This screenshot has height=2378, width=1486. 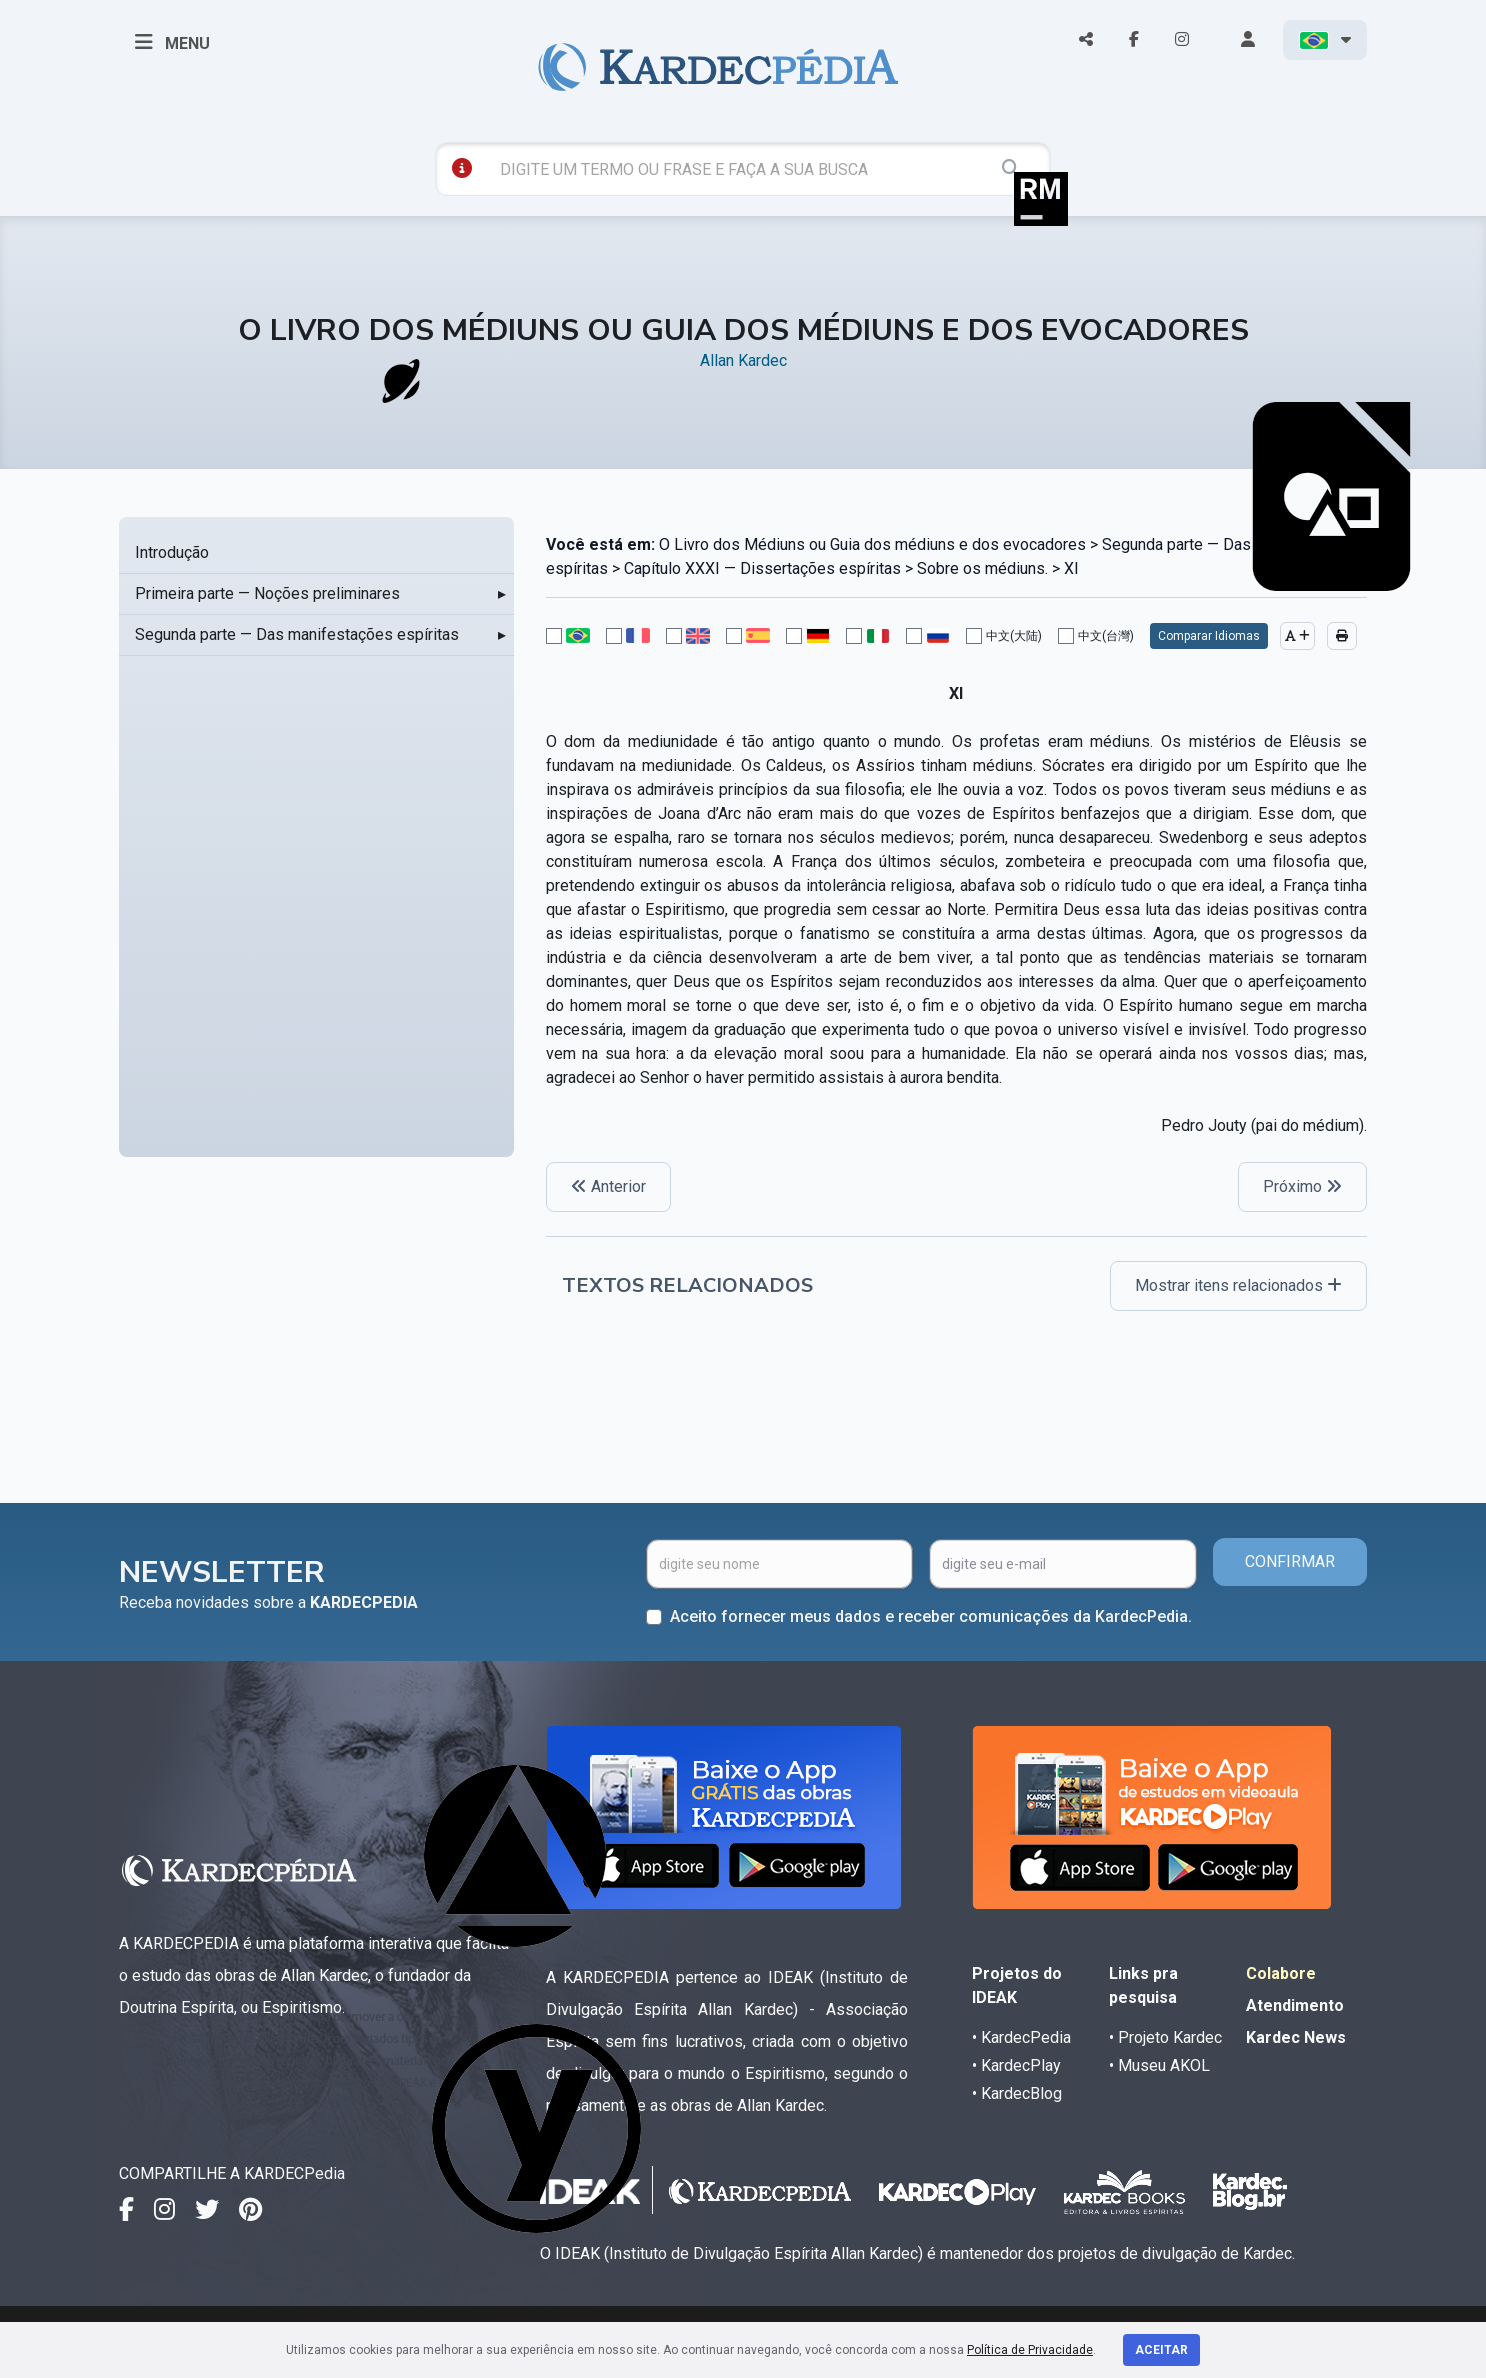 I want to click on interact.js library logo, so click(x=515, y=1856).